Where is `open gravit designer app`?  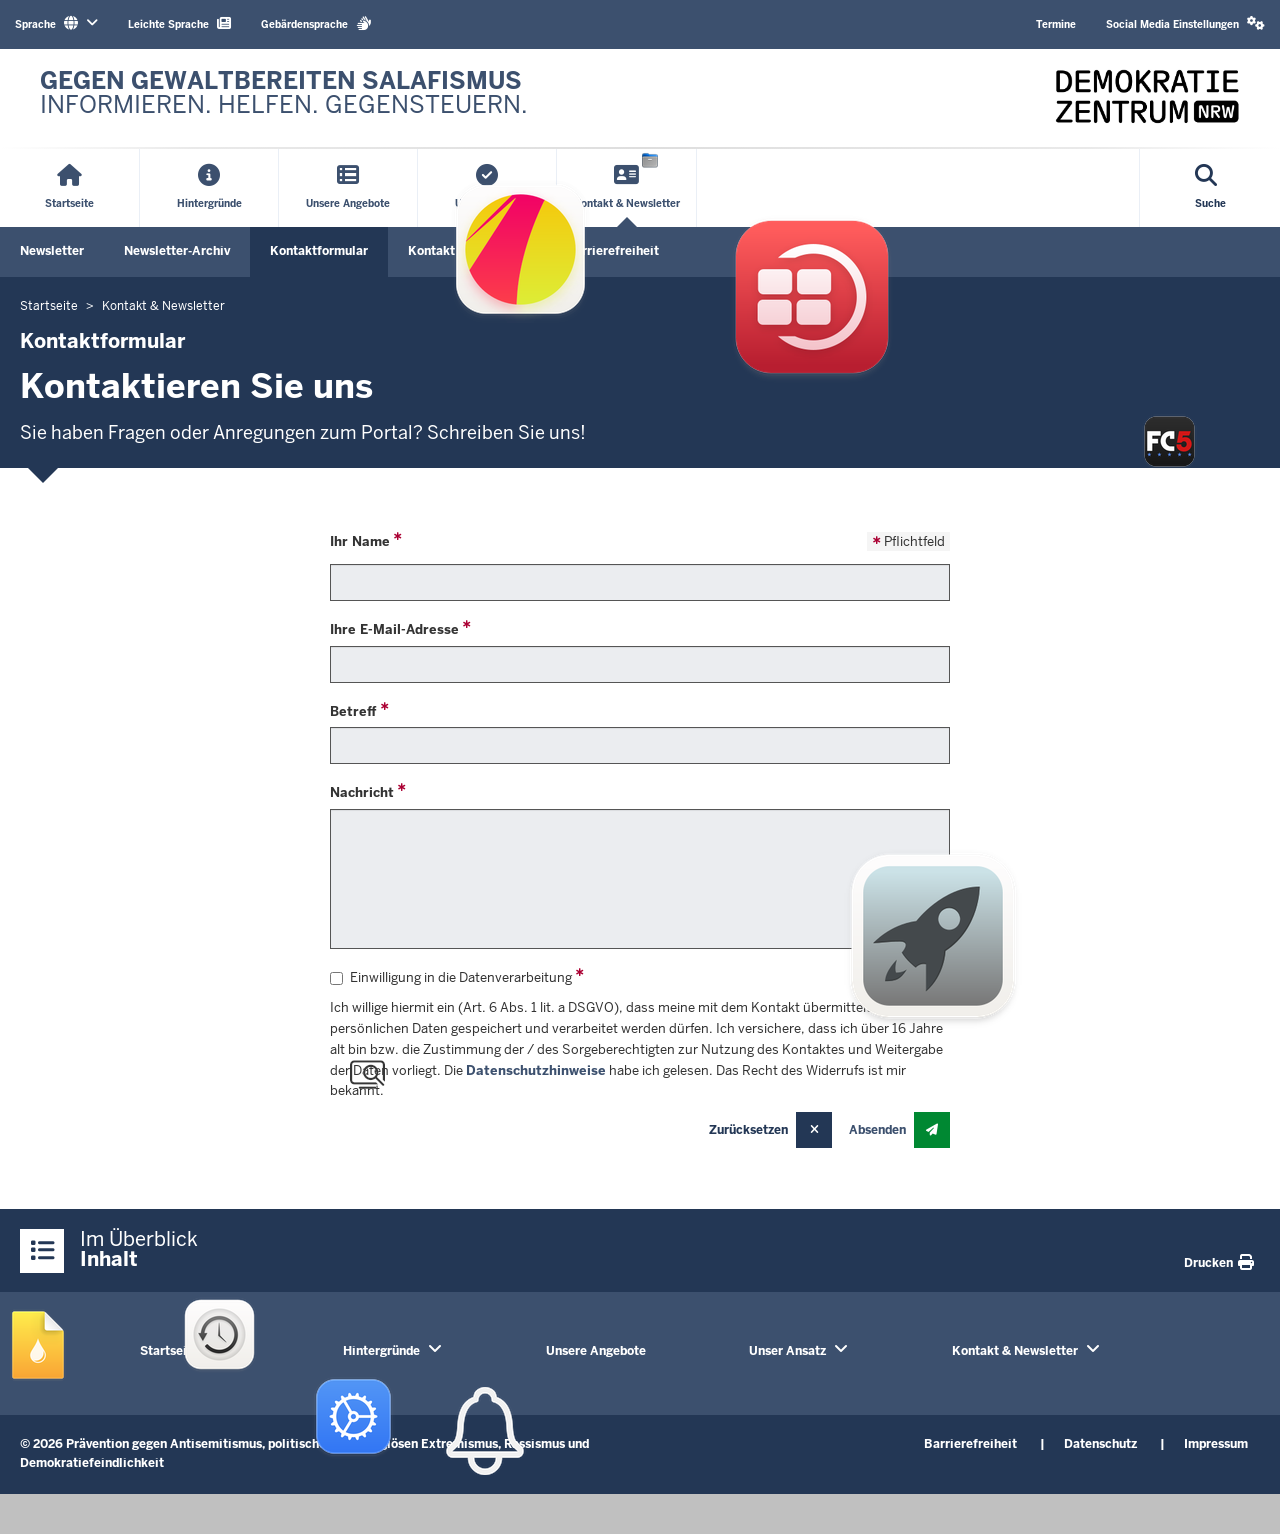 open gravit designer app is located at coordinates (520, 249).